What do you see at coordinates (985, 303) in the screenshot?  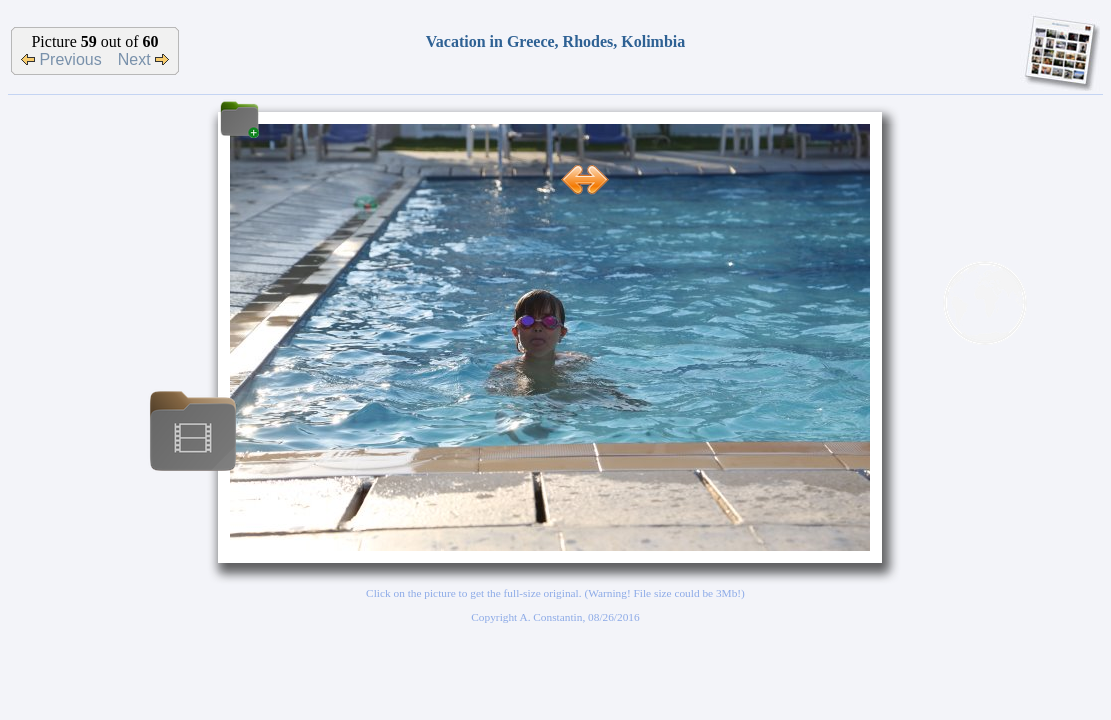 I see `indicates web-based or online content` at bounding box center [985, 303].